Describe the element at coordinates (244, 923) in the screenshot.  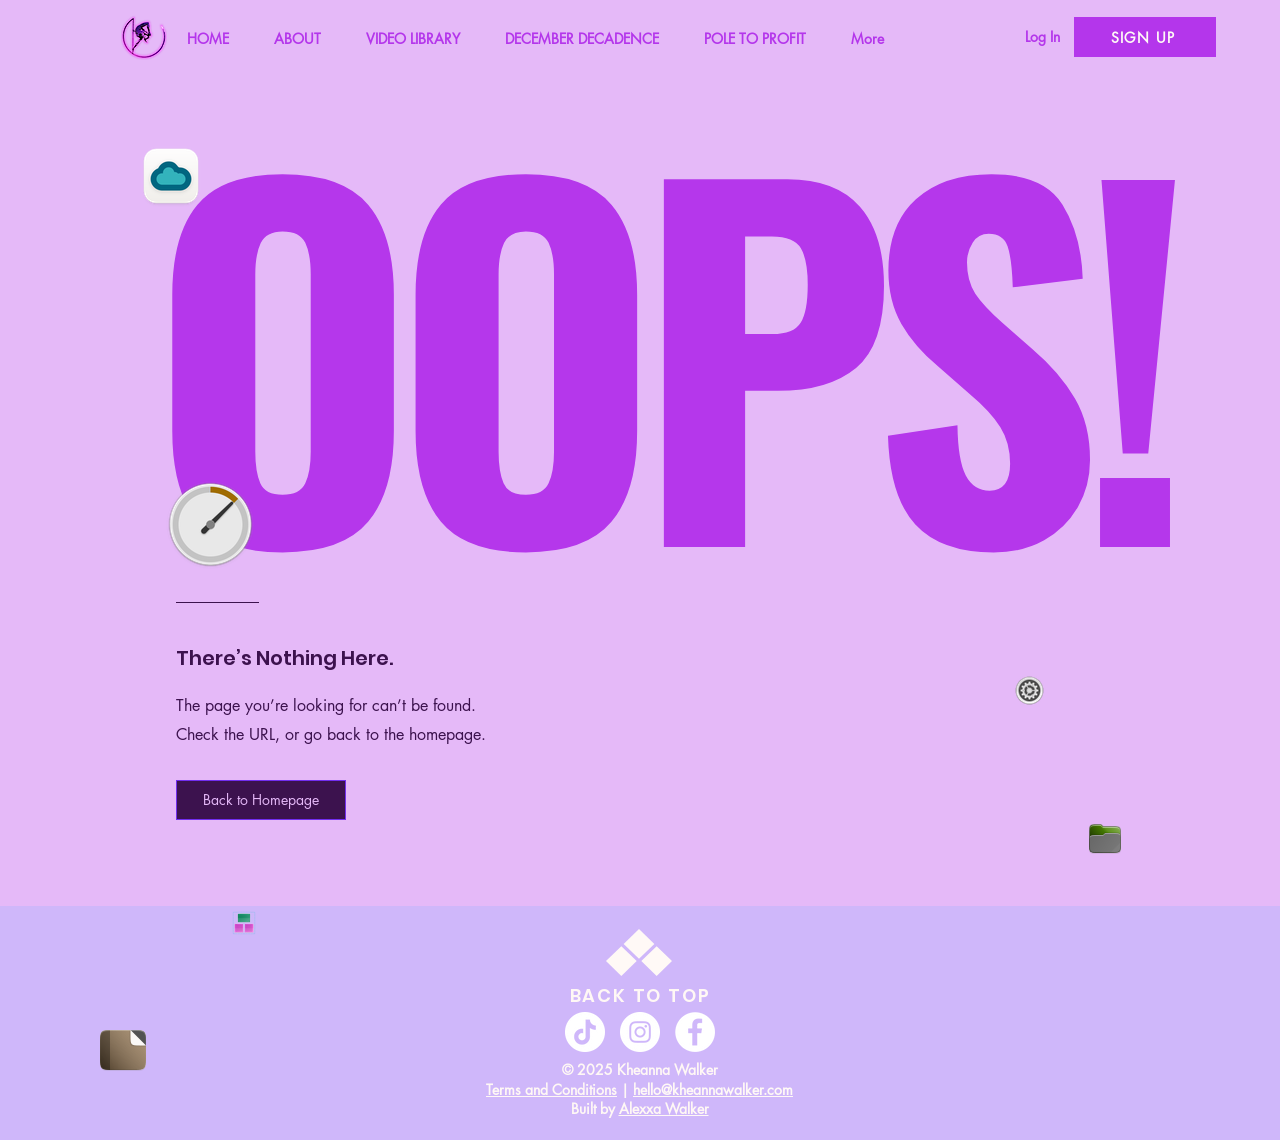
I see `select all items in the current view` at that location.